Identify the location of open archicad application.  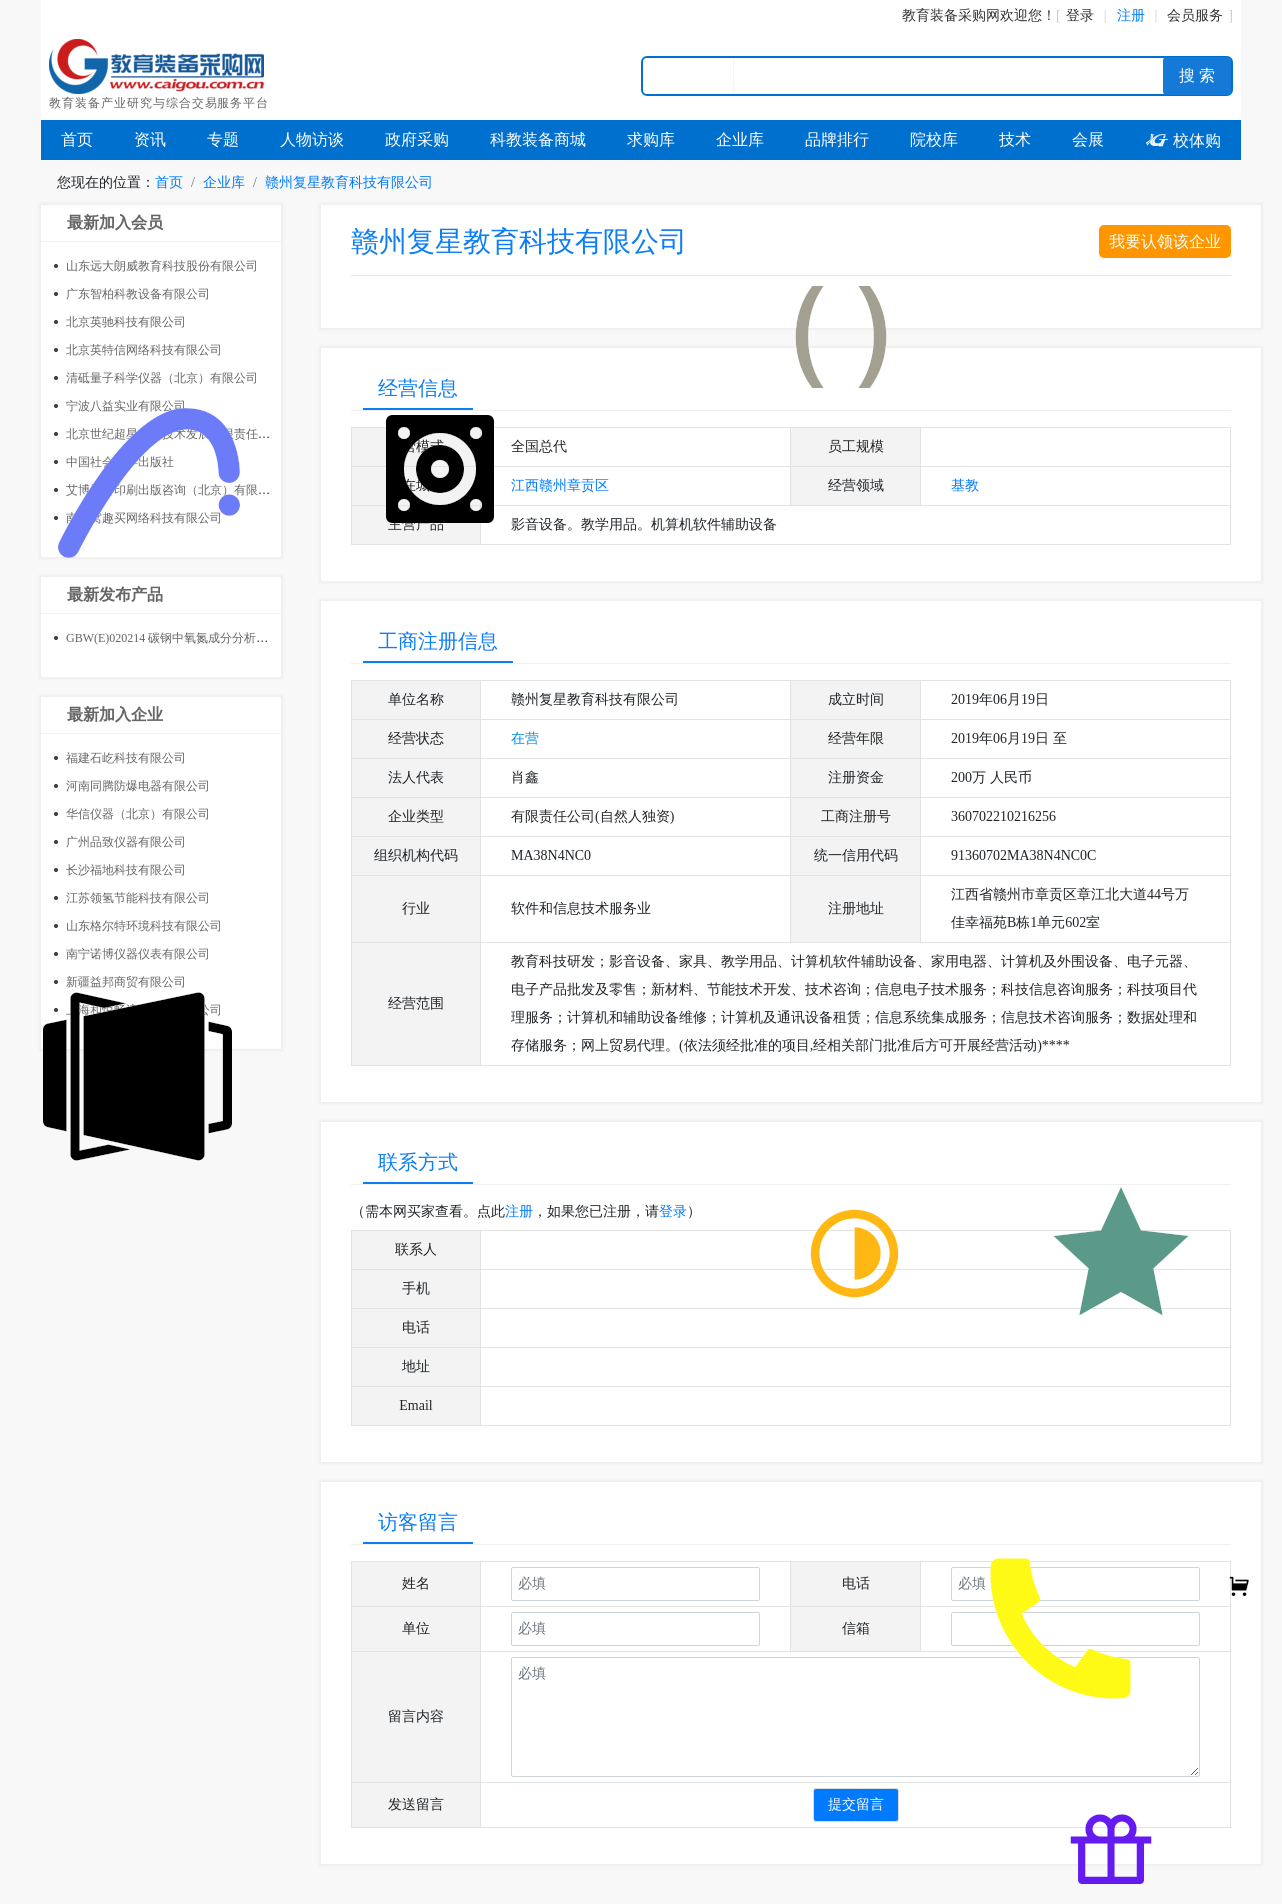
(149, 483).